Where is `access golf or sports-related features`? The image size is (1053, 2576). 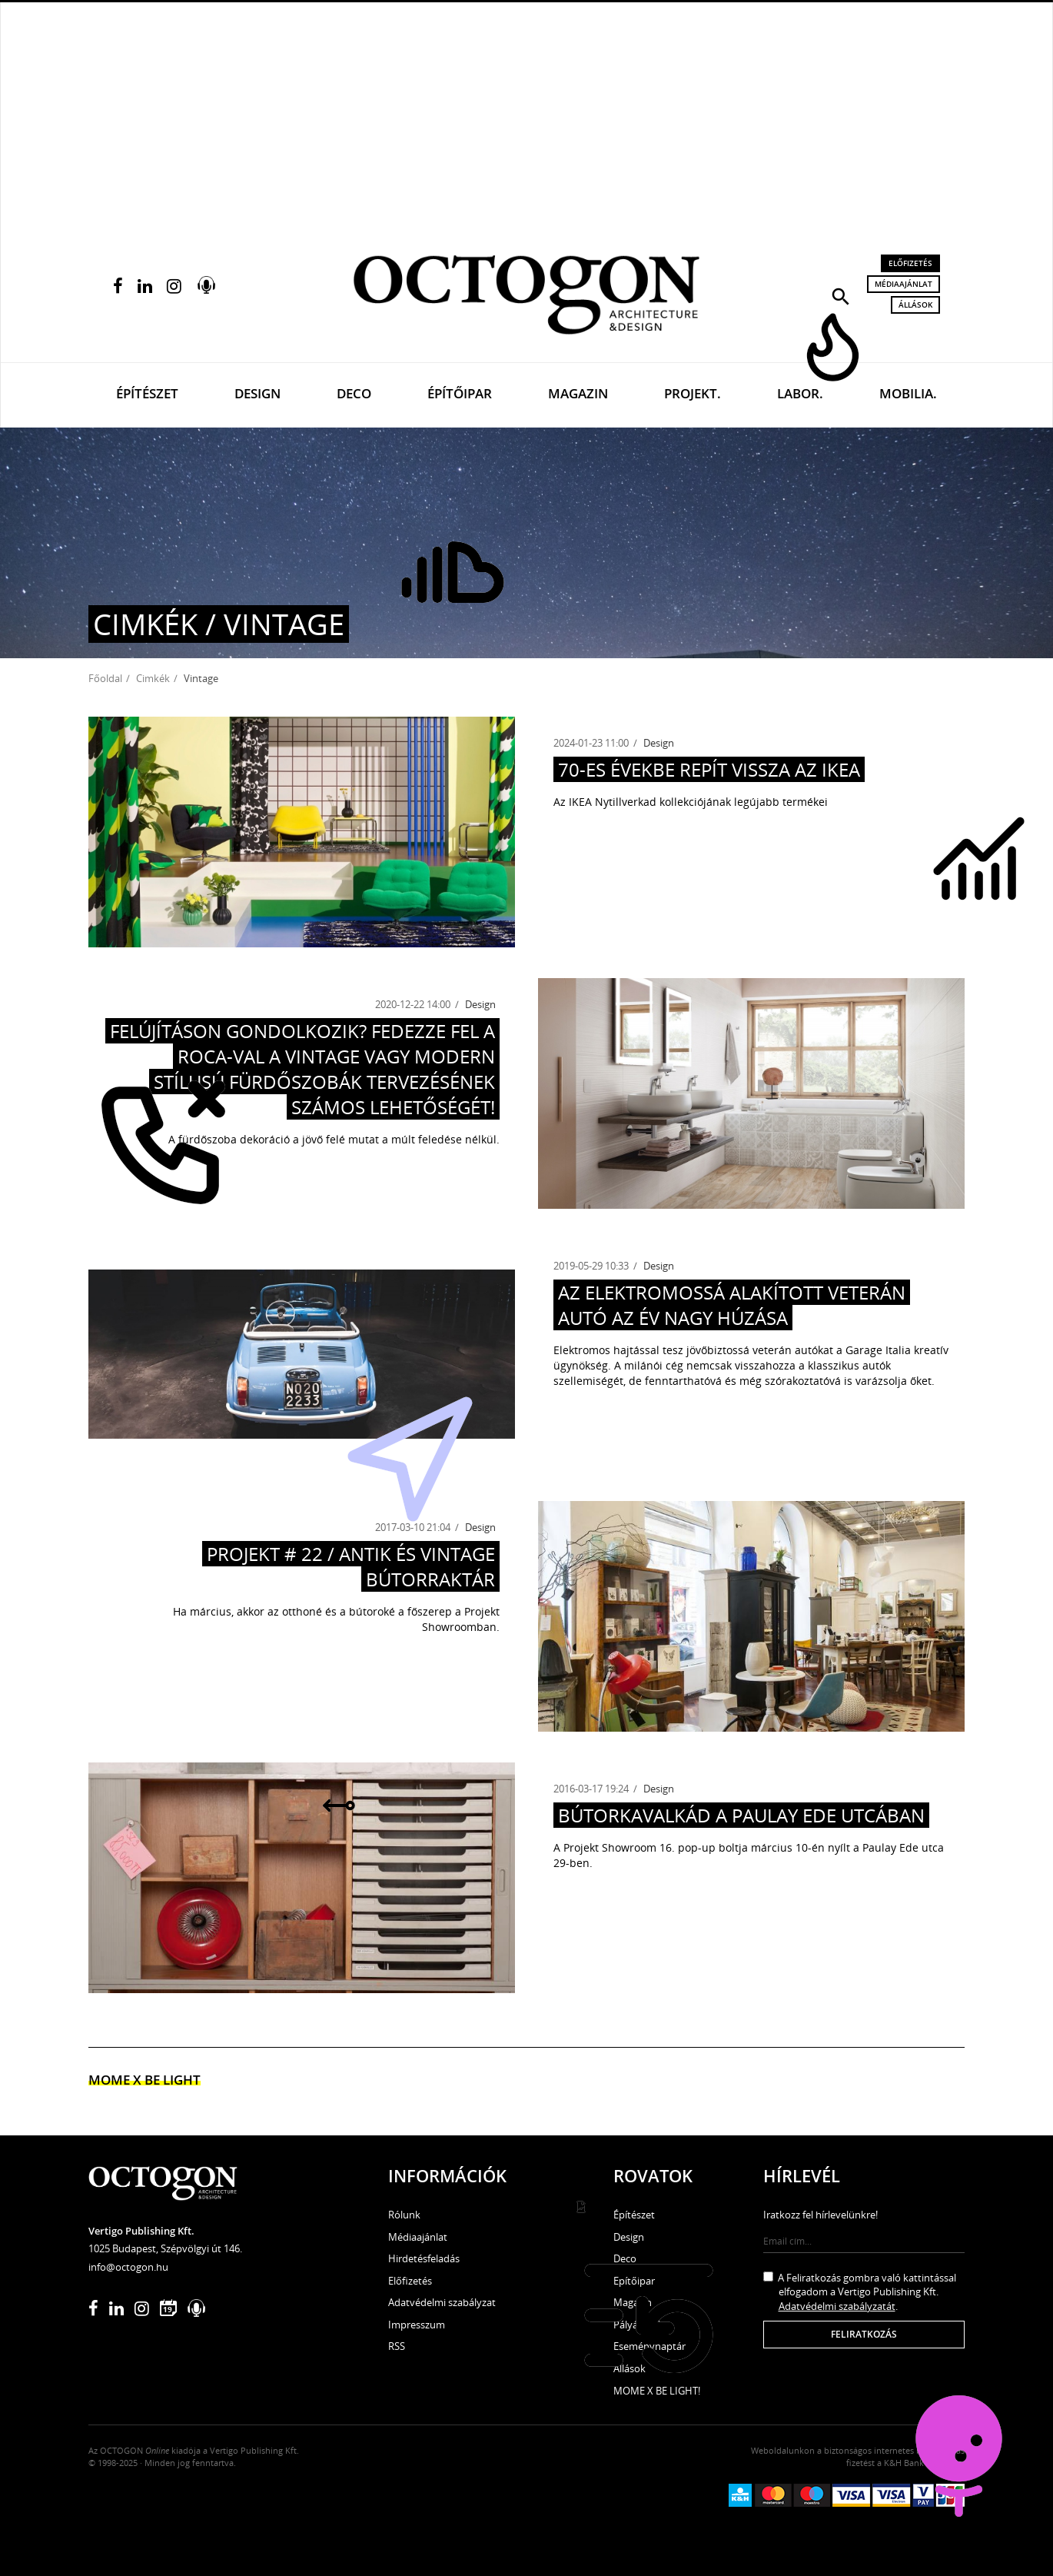
access golf or sports-related features is located at coordinates (958, 2454).